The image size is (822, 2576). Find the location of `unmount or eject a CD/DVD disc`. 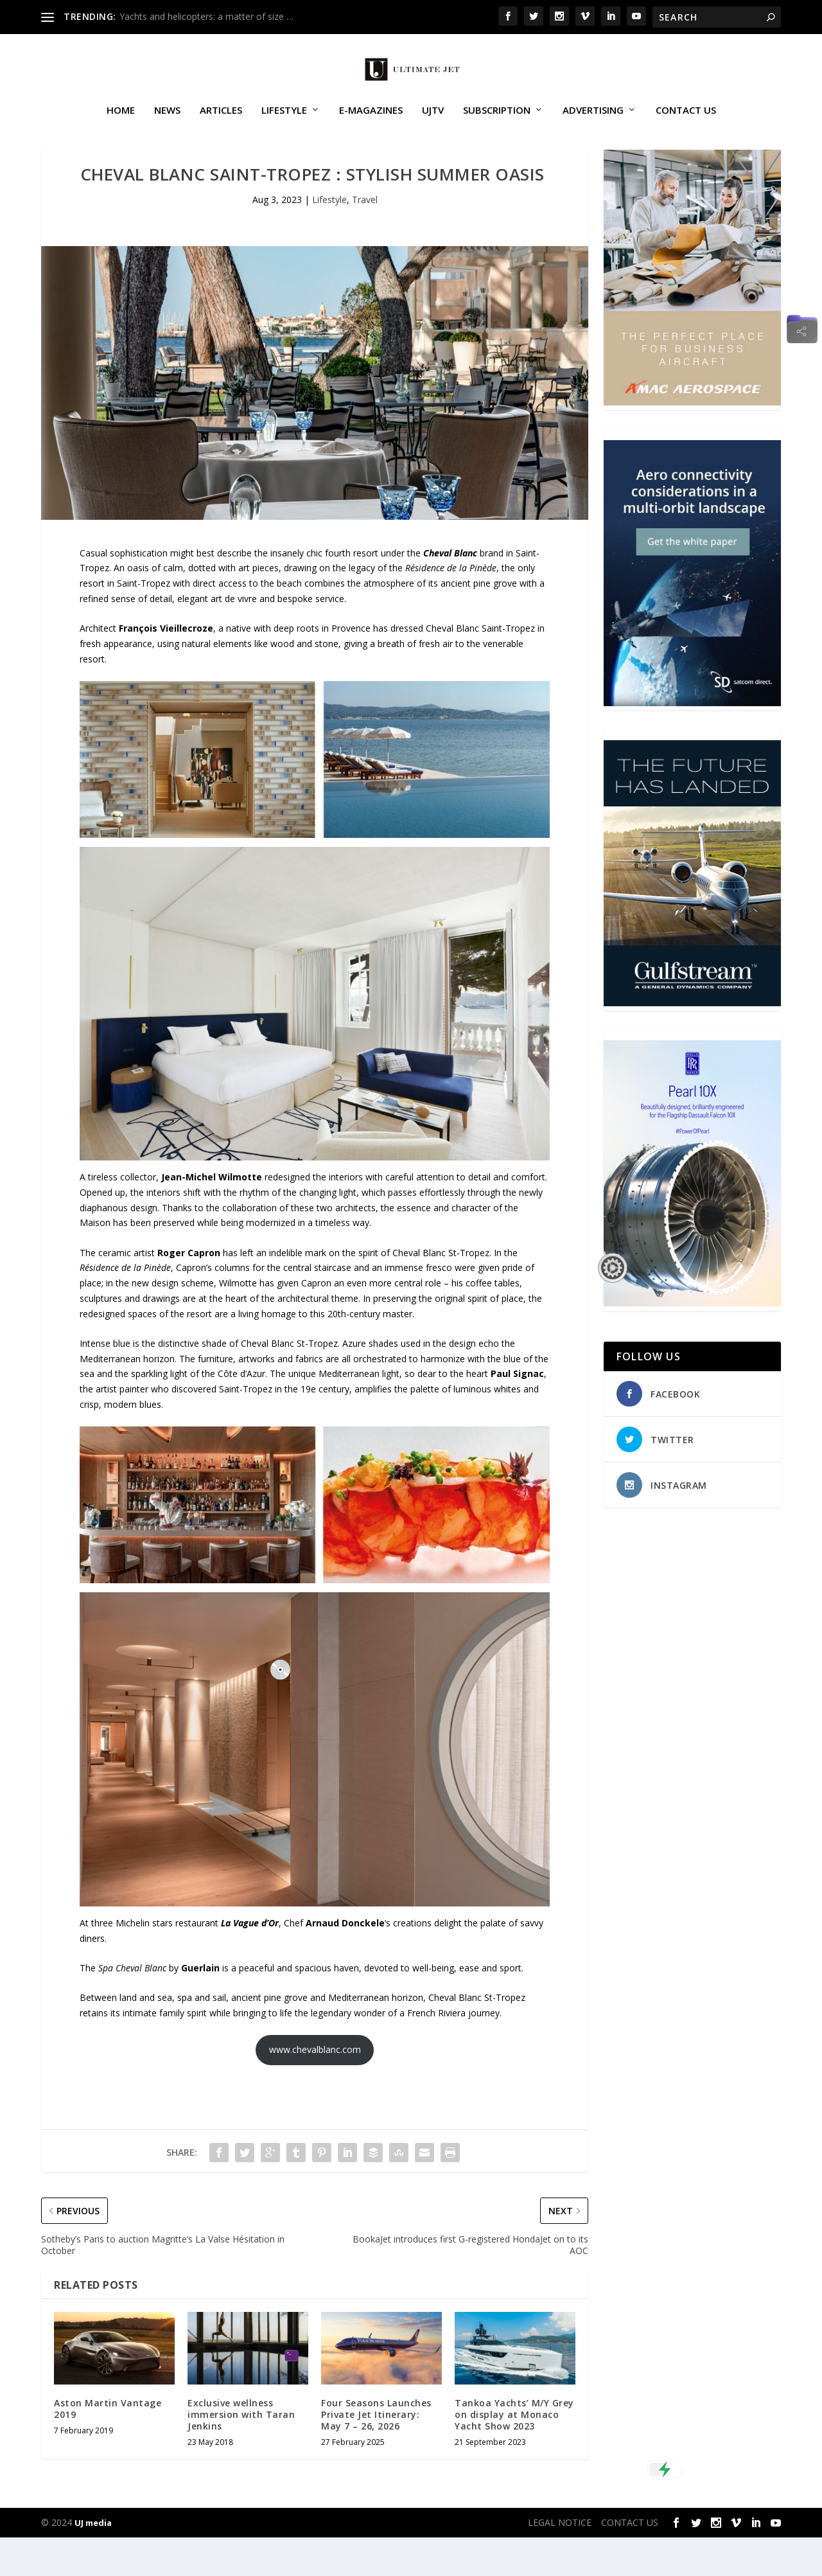

unmount or eject a CD/DVD disc is located at coordinates (280, 1669).